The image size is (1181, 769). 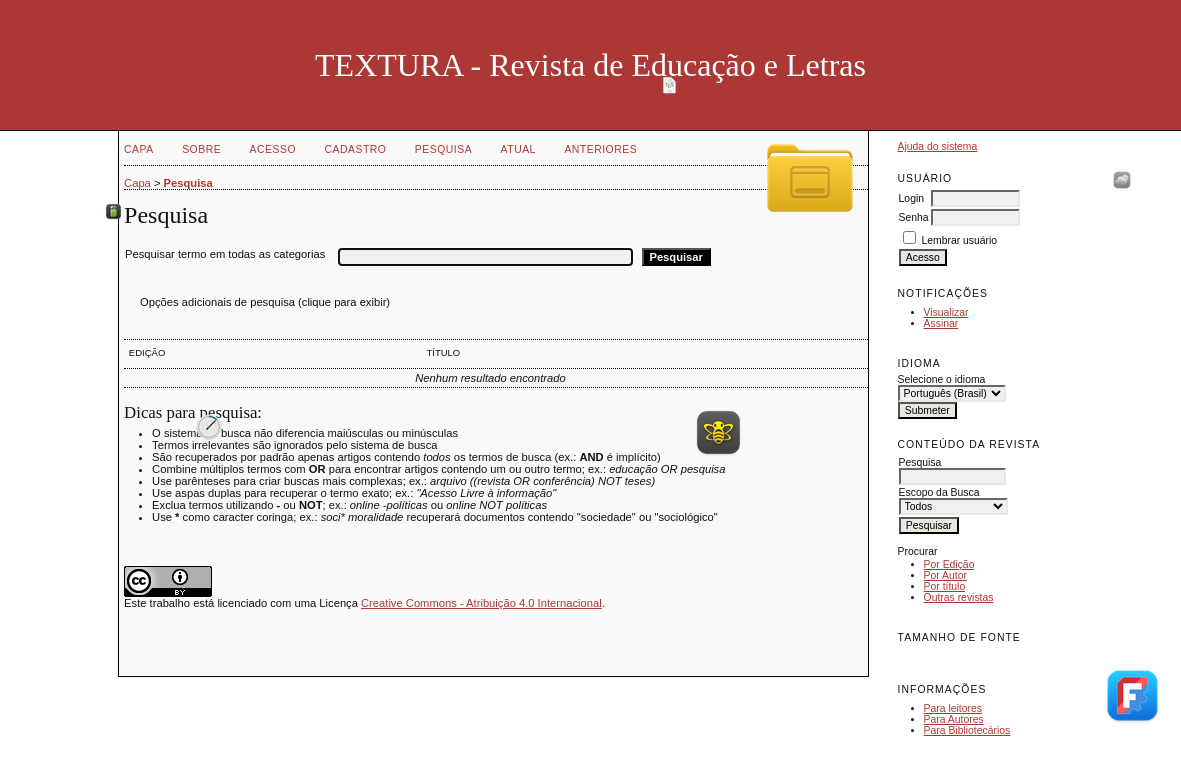 What do you see at coordinates (1132, 695) in the screenshot?
I see `open FreeCAD application` at bounding box center [1132, 695].